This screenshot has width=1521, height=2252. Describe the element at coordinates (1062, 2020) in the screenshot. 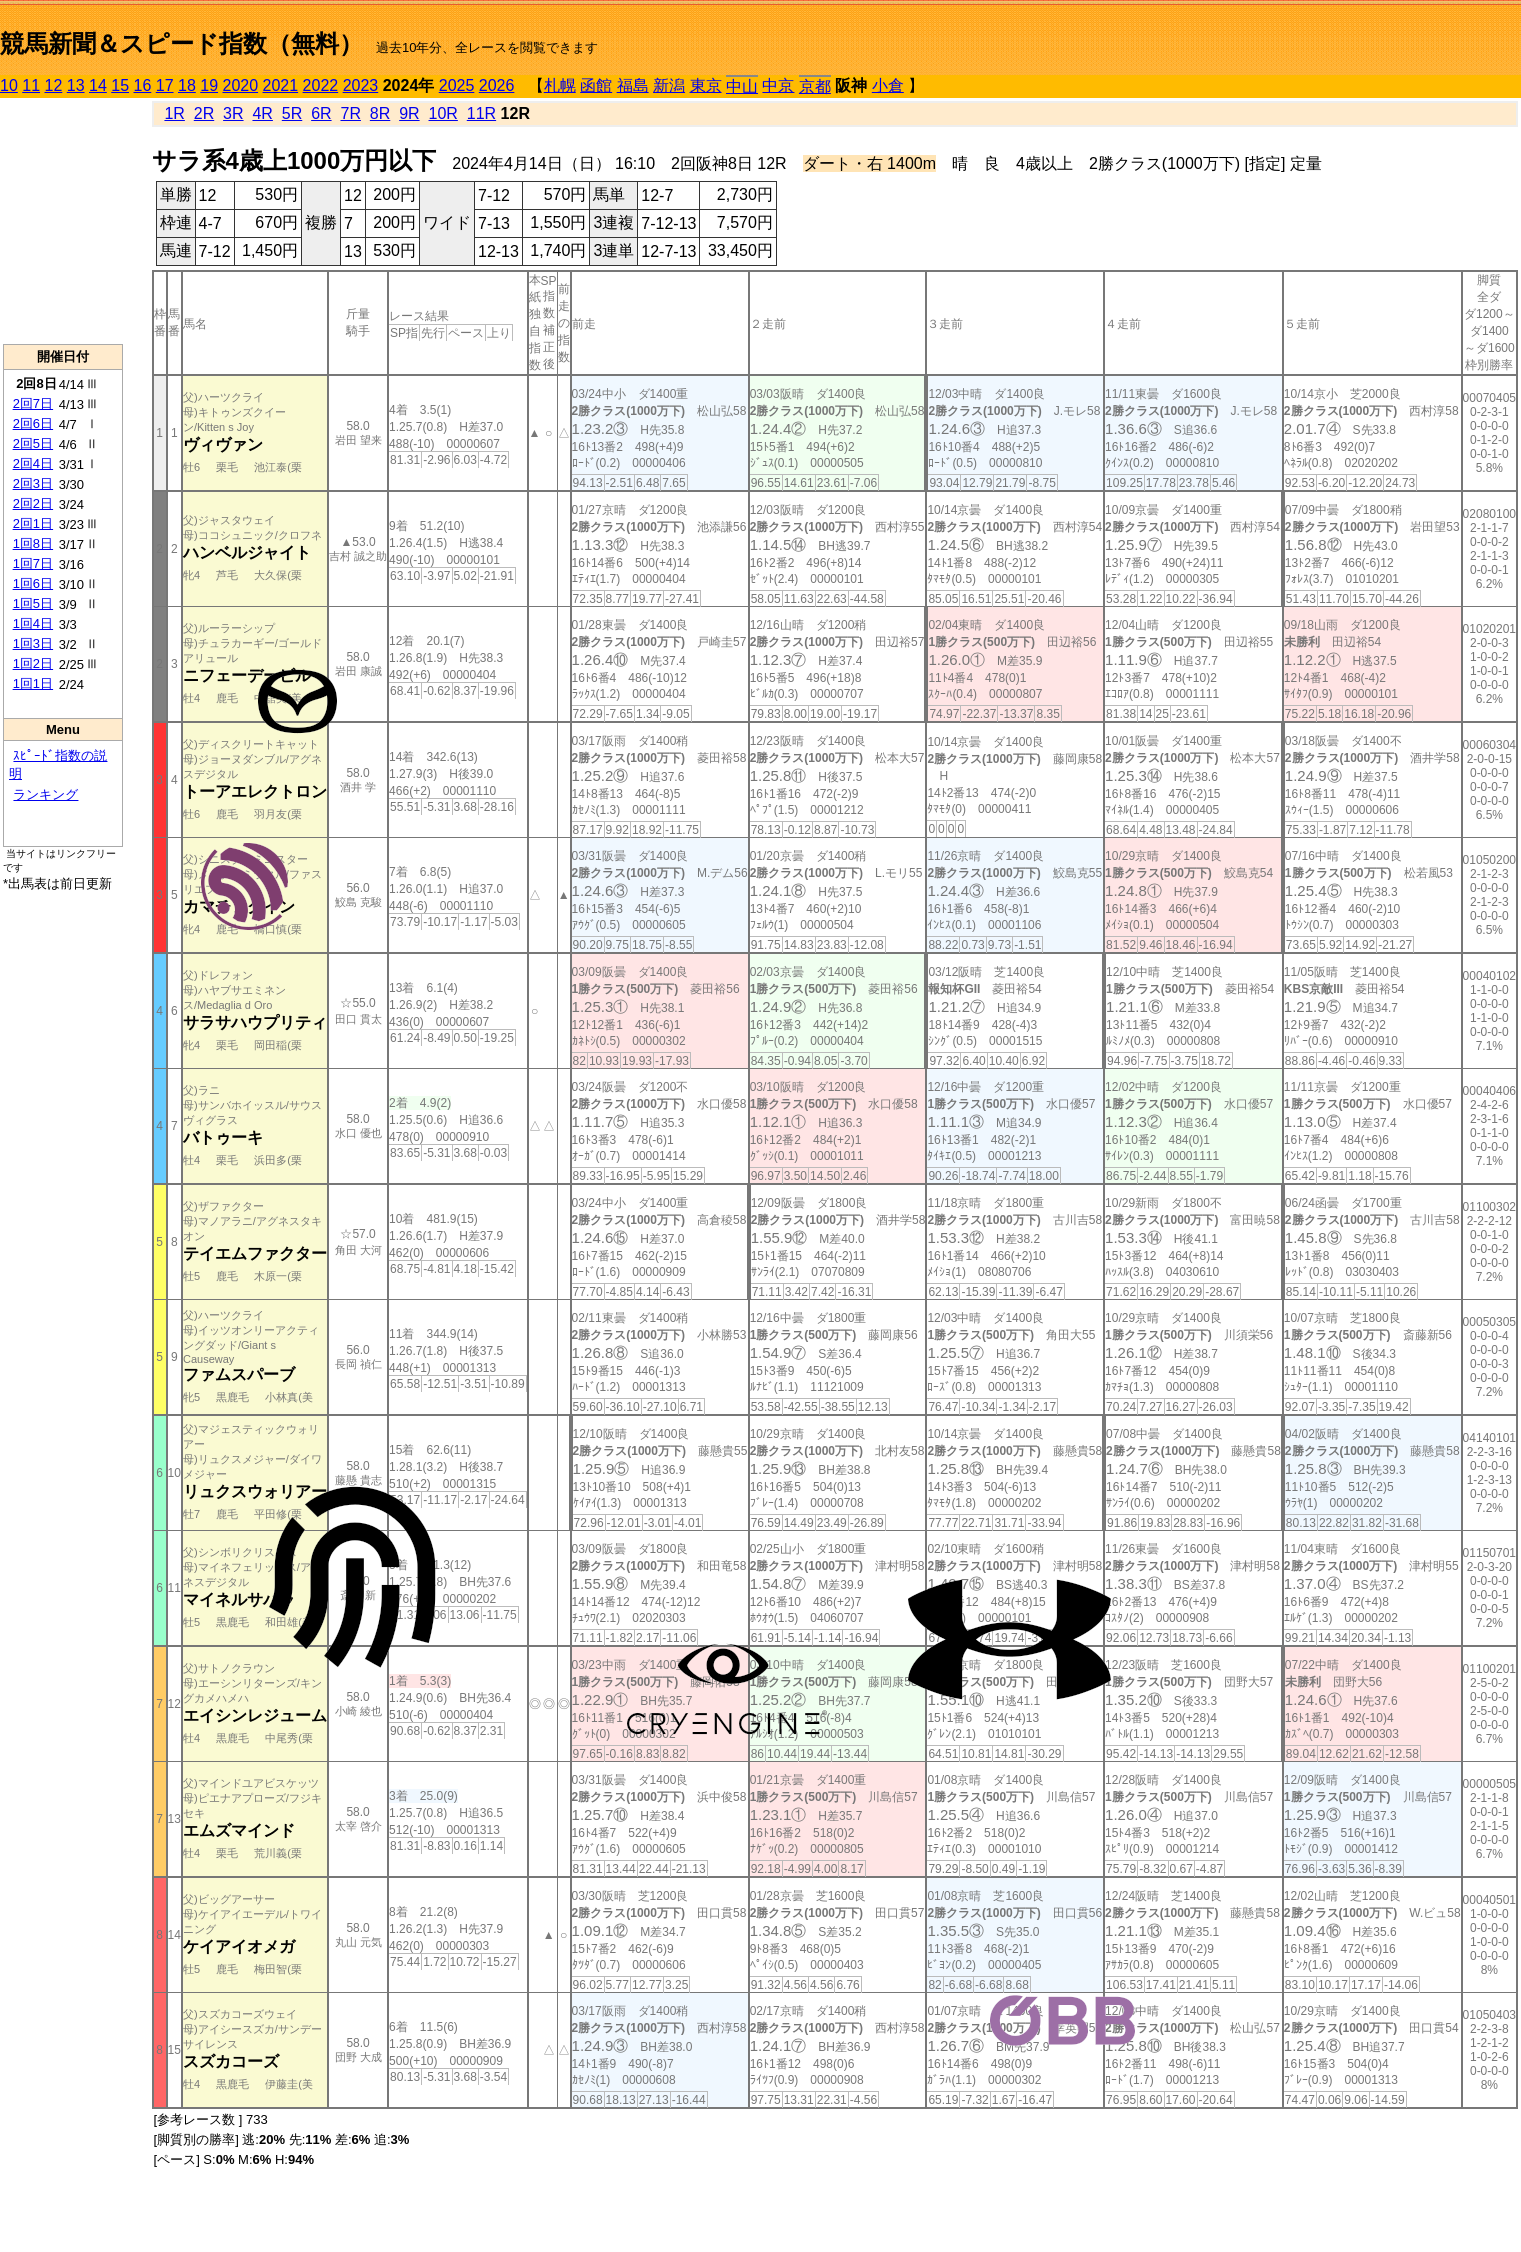

I see `navigate to ÖBB austrian railway services` at that location.